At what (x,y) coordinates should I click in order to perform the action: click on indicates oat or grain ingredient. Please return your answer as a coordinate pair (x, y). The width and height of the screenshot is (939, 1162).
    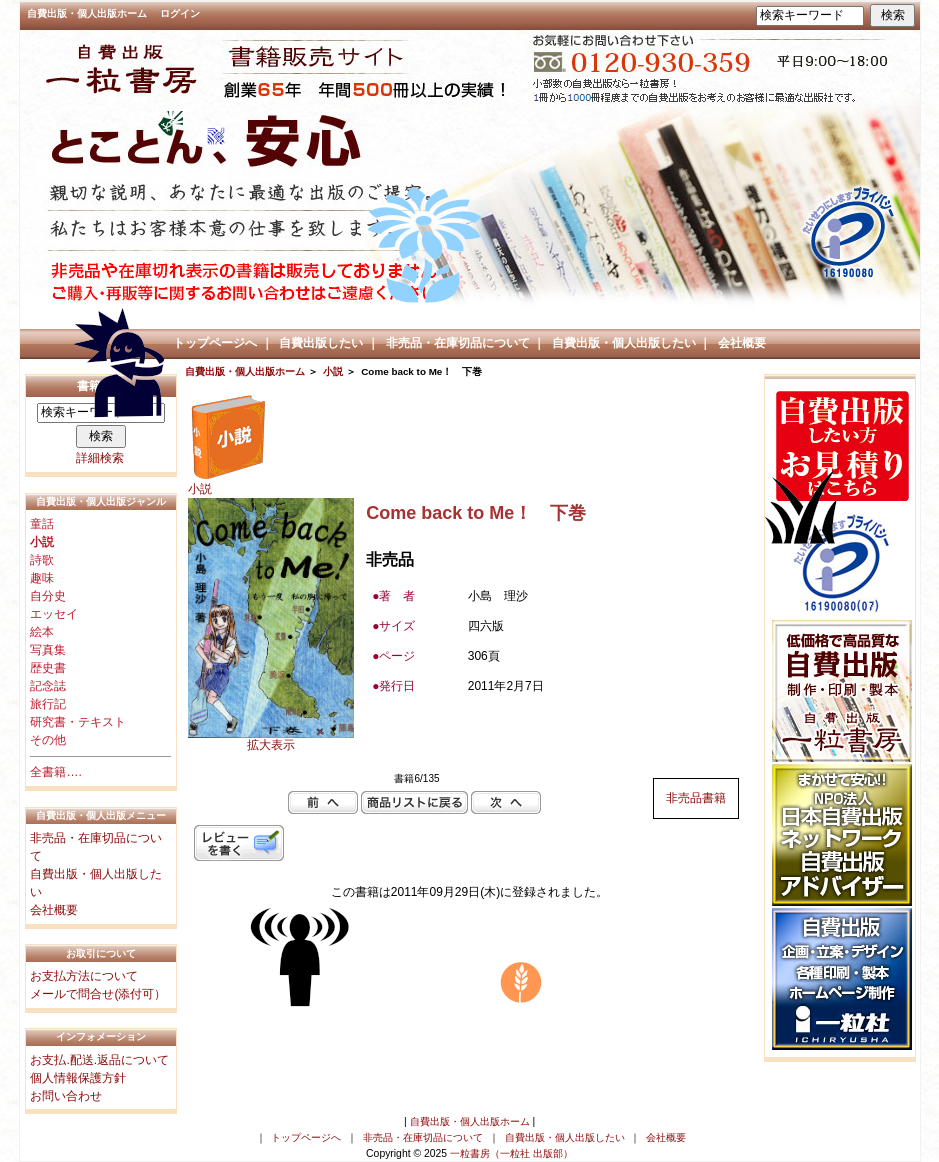
    Looking at the image, I should click on (521, 982).